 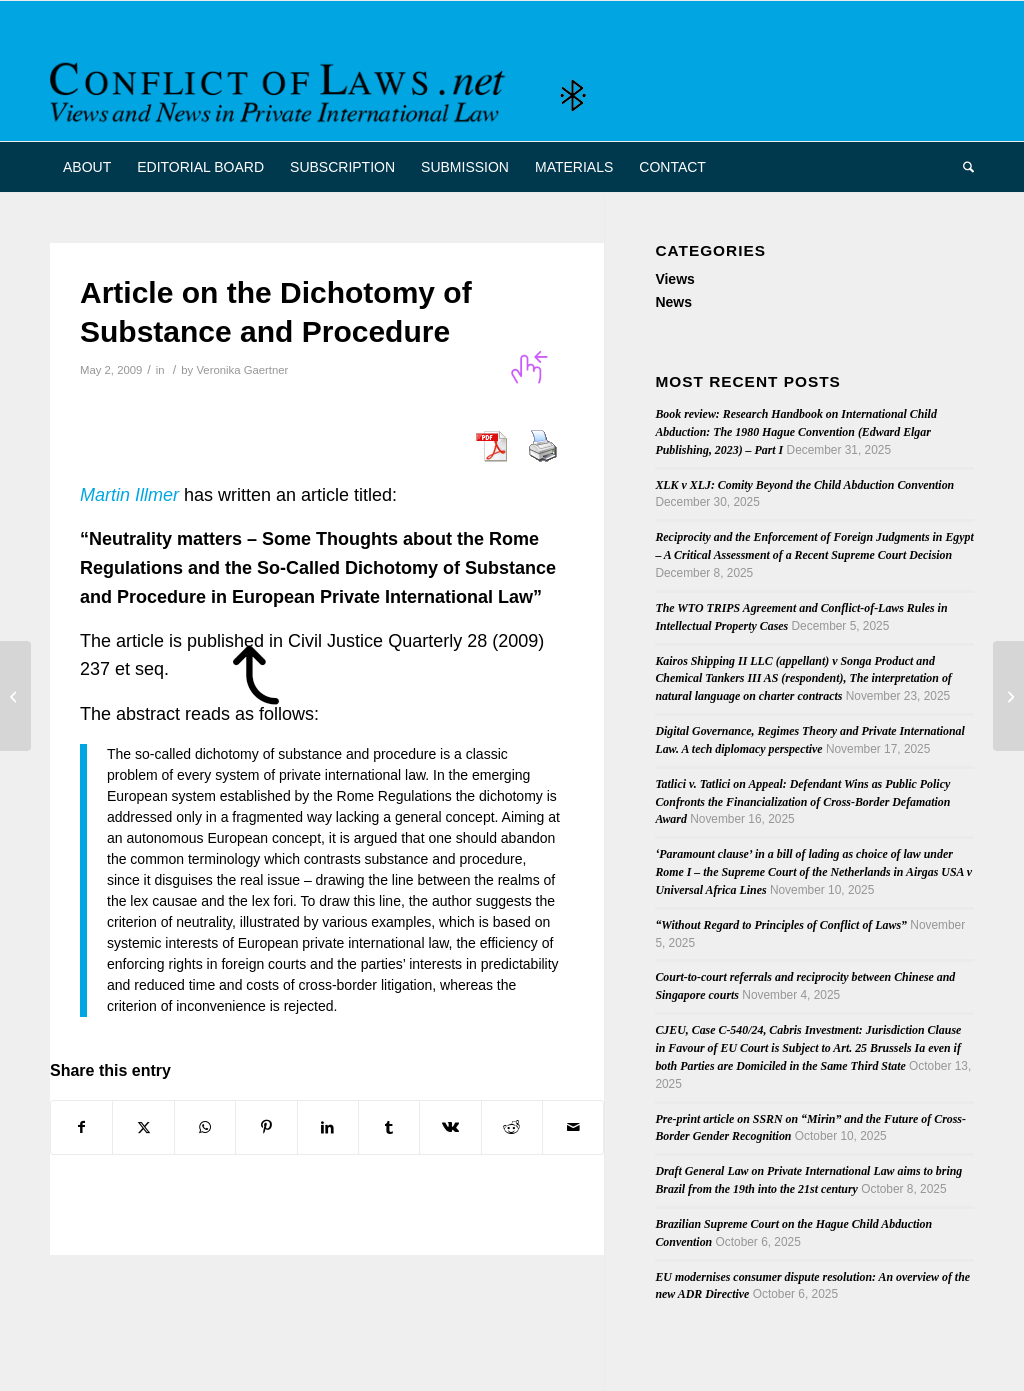 What do you see at coordinates (572, 95) in the screenshot?
I see `indicates an active bluetooth connection` at bounding box center [572, 95].